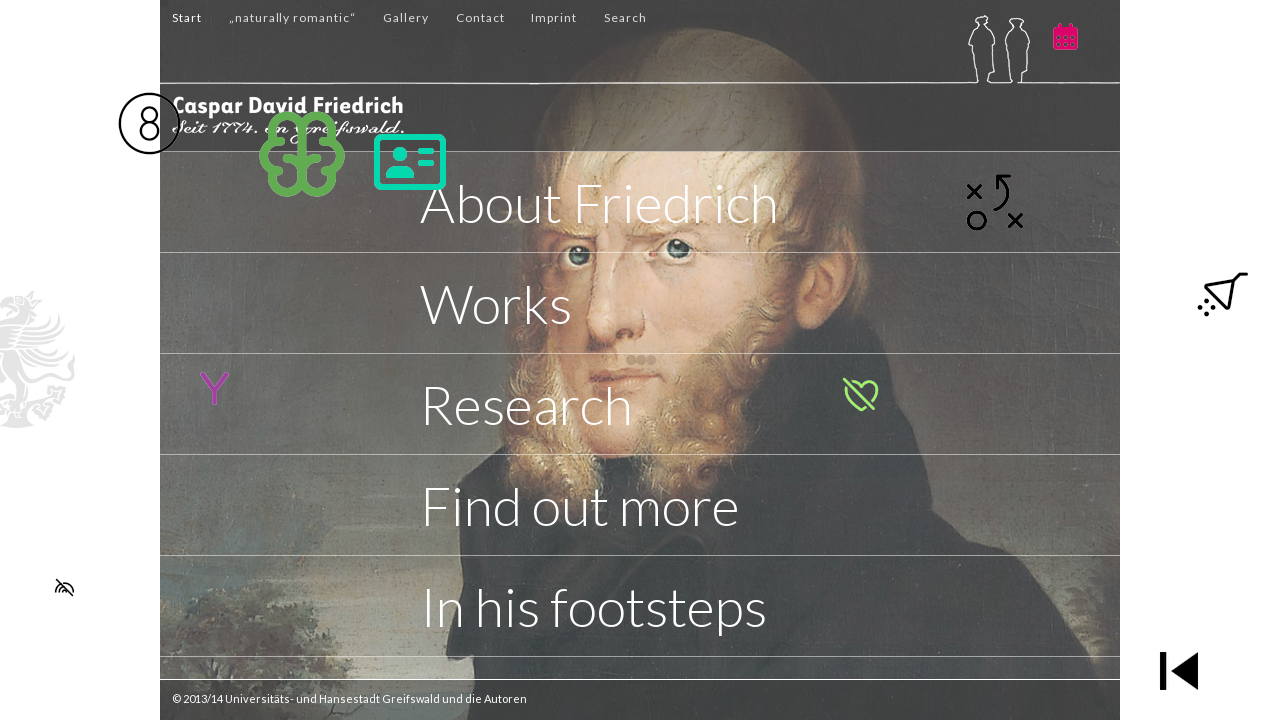  Describe the element at coordinates (149, 123) in the screenshot. I see `indicates step 8 in a multi-step process` at that location.